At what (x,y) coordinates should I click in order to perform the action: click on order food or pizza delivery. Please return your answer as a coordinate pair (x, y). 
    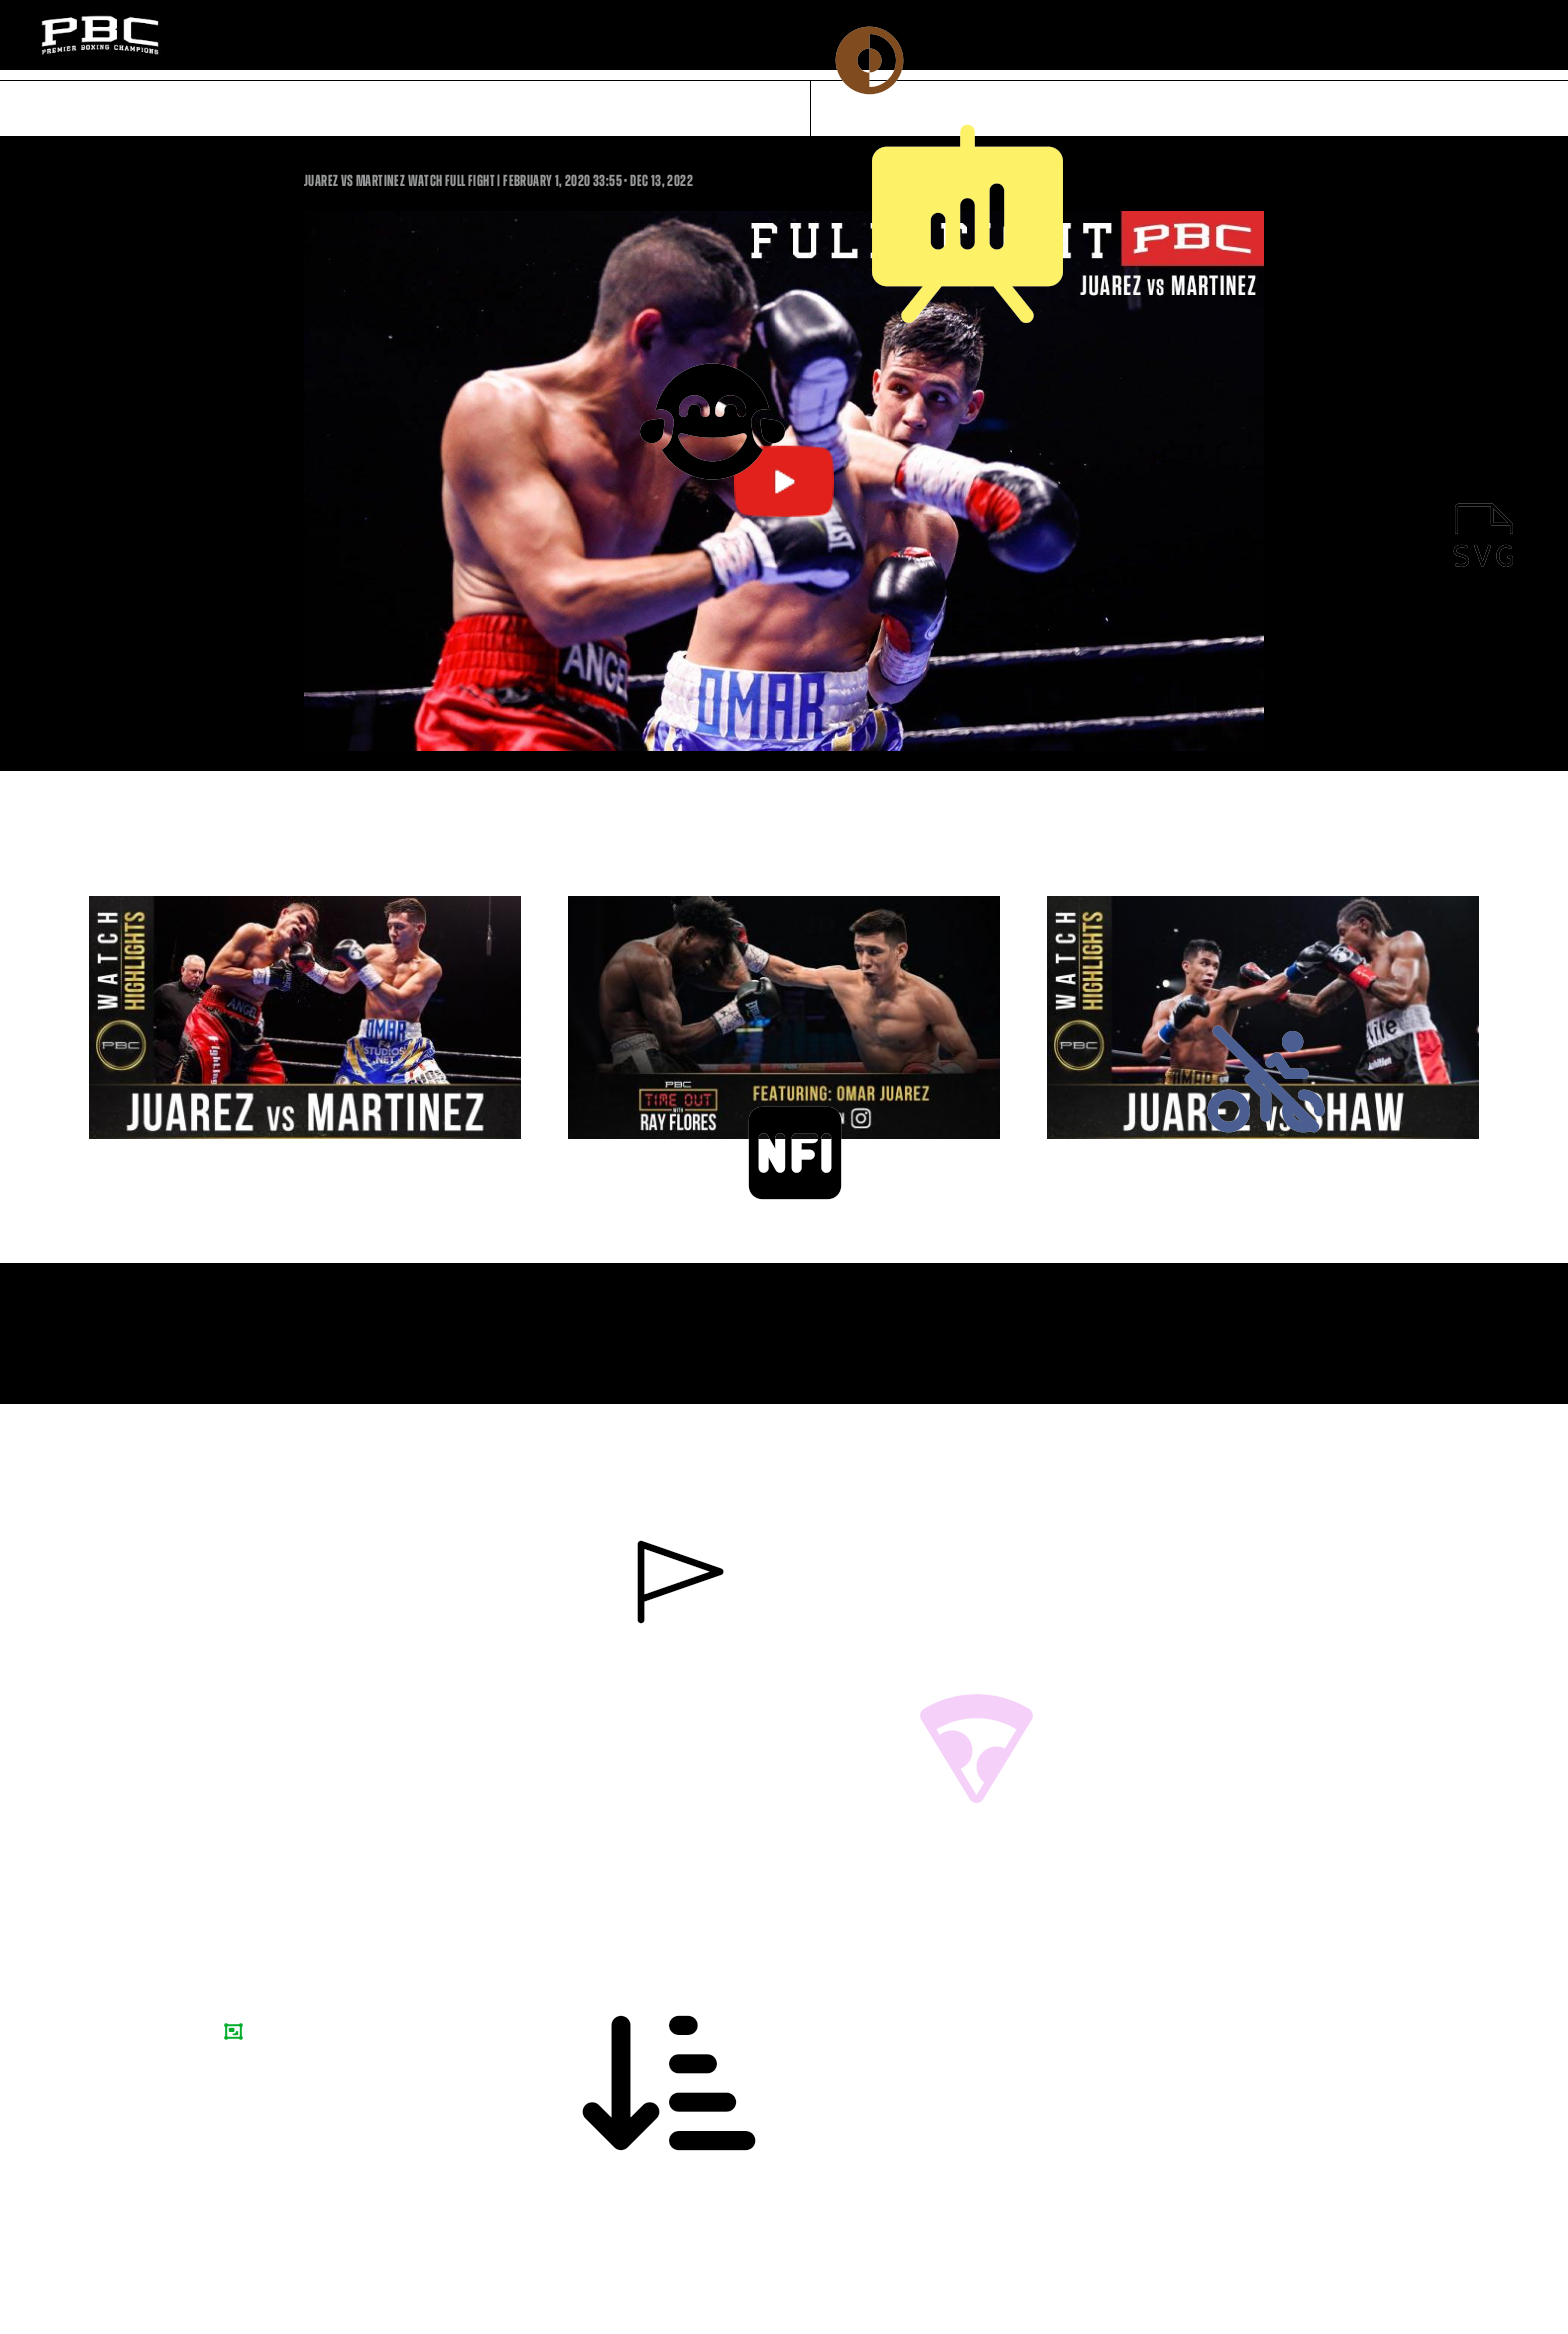
    Looking at the image, I should click on (976, 1746).